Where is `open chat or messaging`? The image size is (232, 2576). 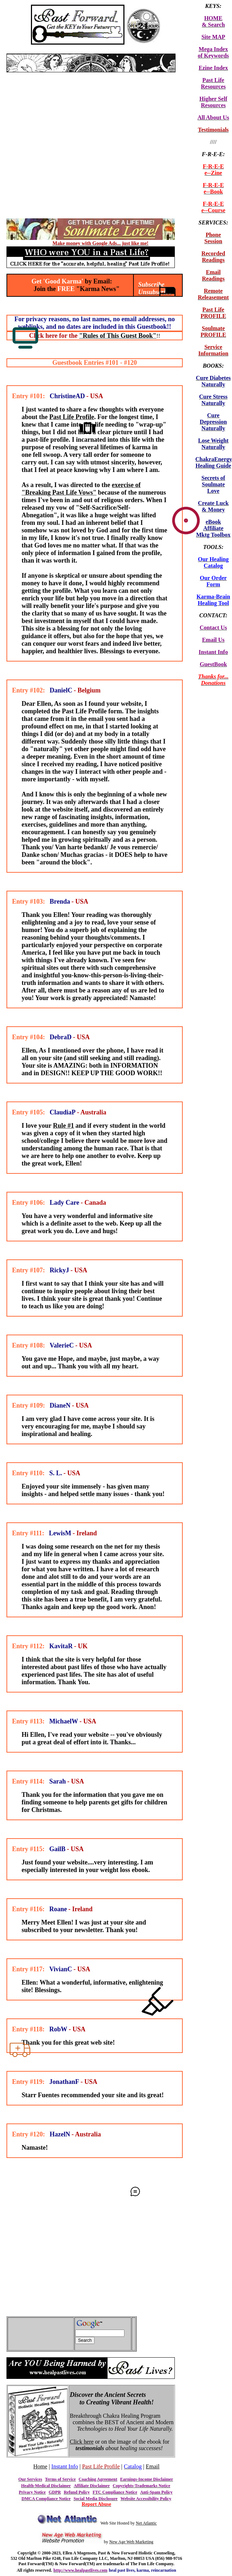
open chat or messaging is located at coordinates (135, 2191).